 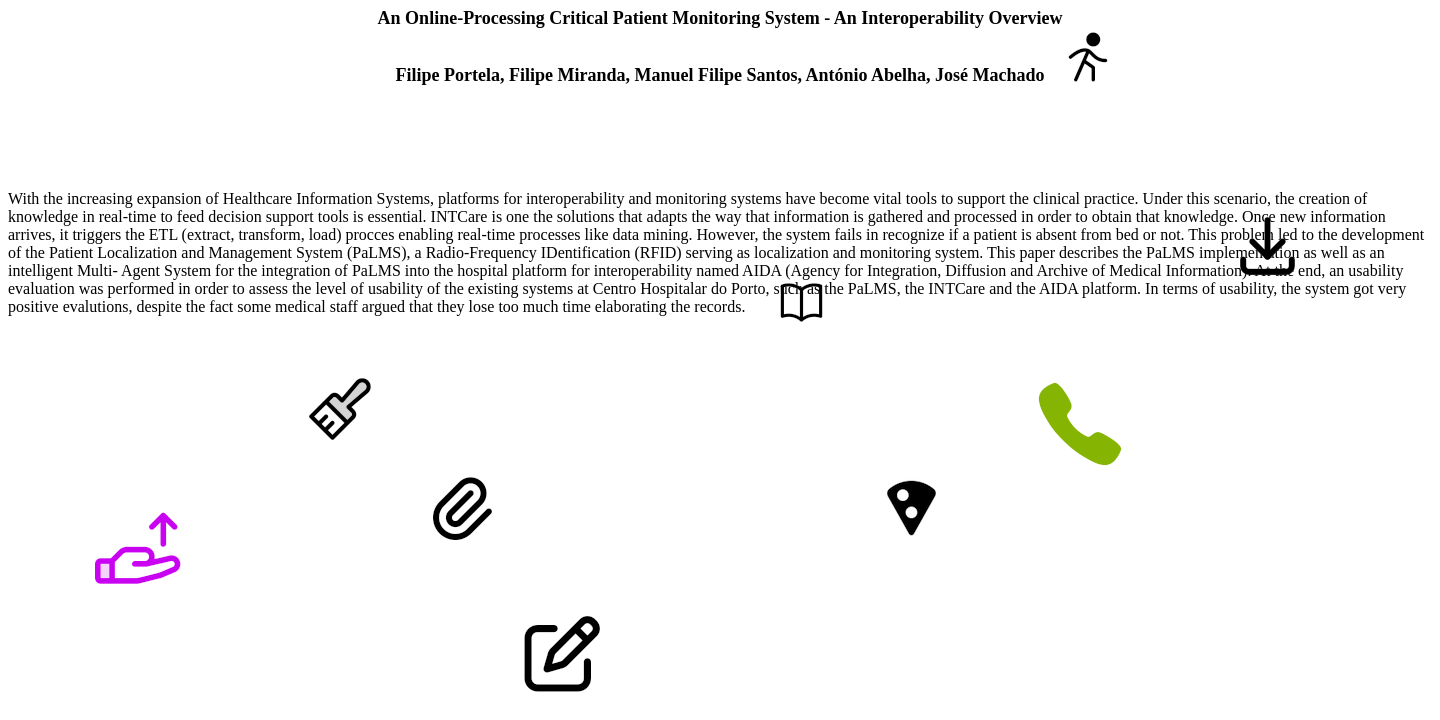 What do you see at coordinates (1267, 244) in the screenshot?
I see `download a file to your device` at bounding box center [1267, 244].